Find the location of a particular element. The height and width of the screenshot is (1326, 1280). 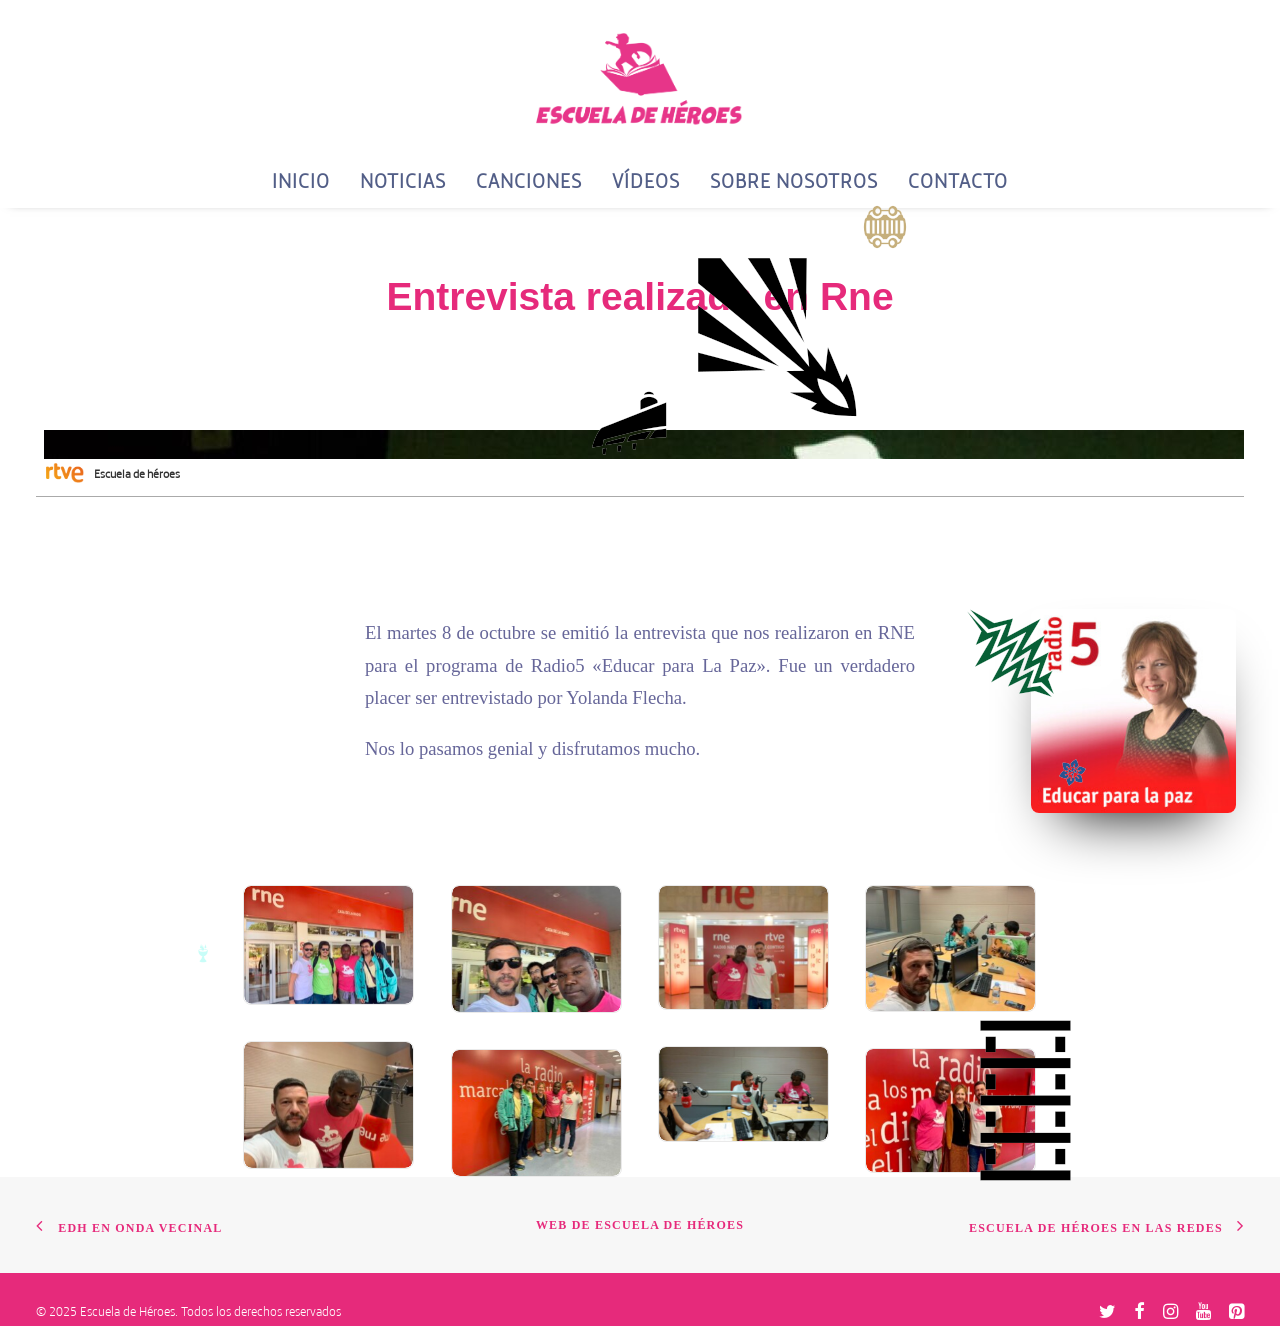

access flight or travel features is located at coordinates (629, 424).